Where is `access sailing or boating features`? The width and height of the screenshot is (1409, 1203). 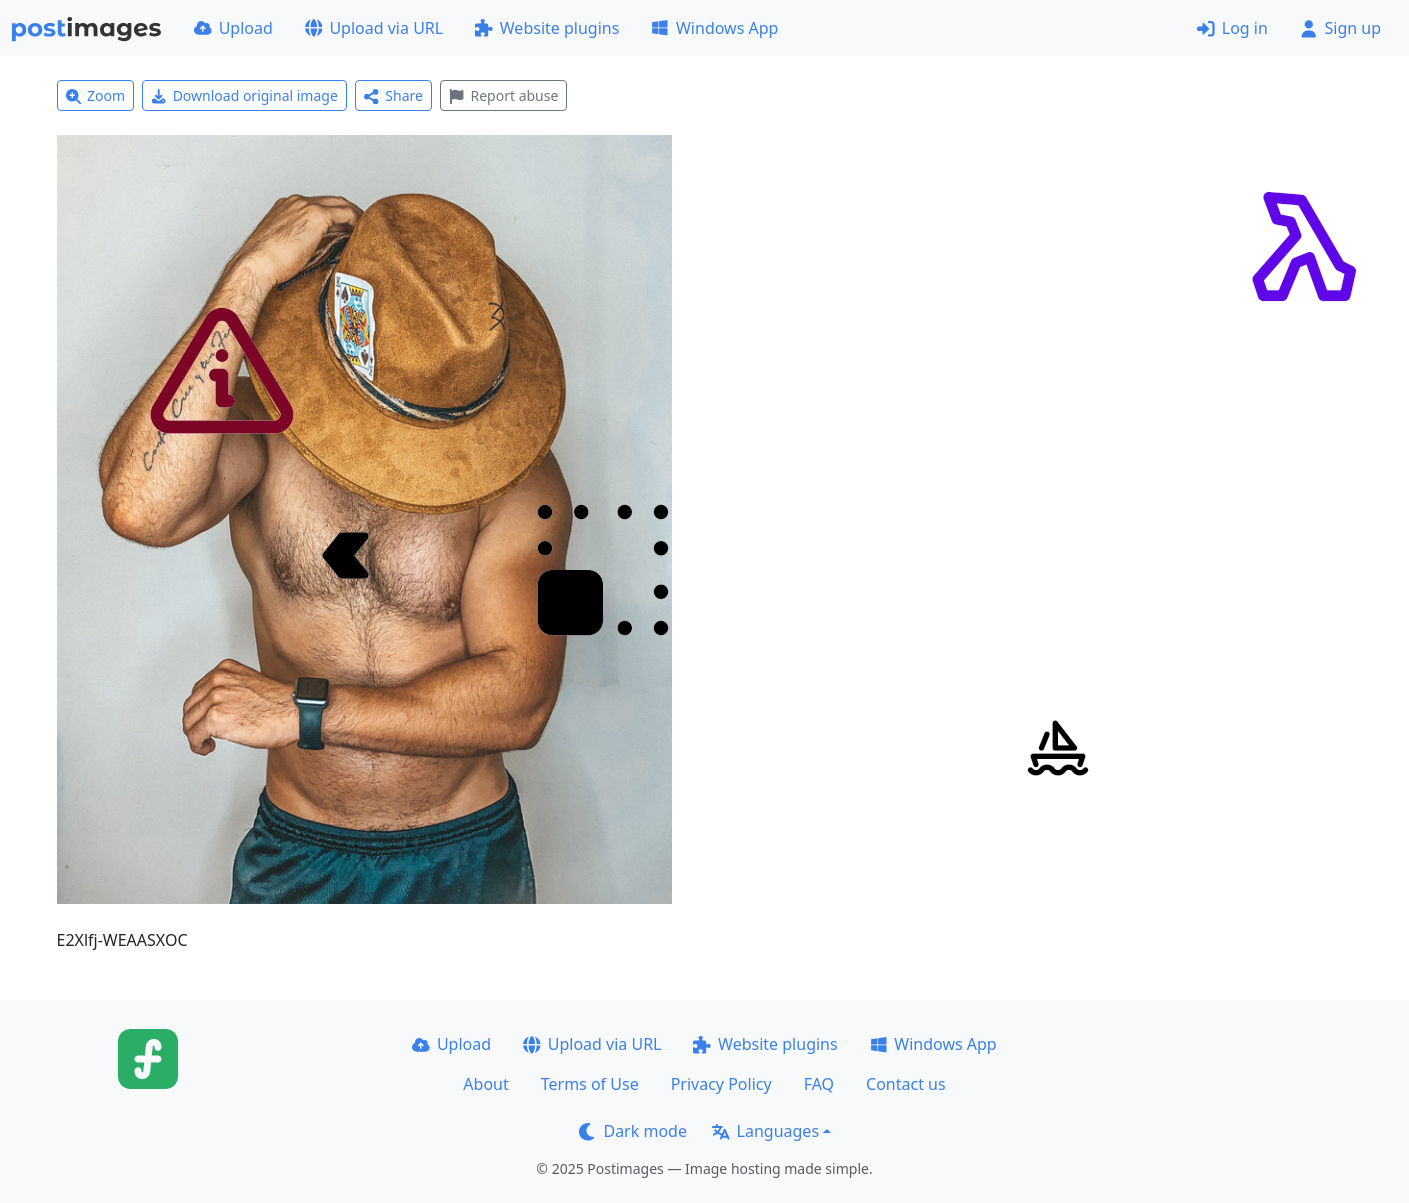 access sailing or boating features is located at coordinates (1058, 748).